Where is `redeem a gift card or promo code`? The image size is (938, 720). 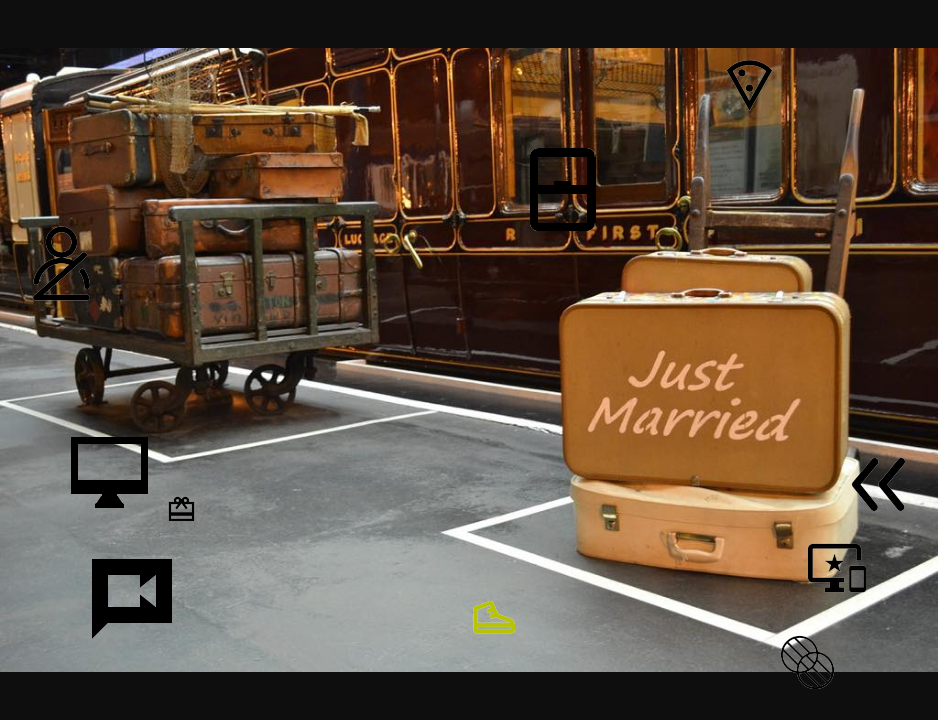
redeem a gift card or promo code is located at coordinates (181, 509).